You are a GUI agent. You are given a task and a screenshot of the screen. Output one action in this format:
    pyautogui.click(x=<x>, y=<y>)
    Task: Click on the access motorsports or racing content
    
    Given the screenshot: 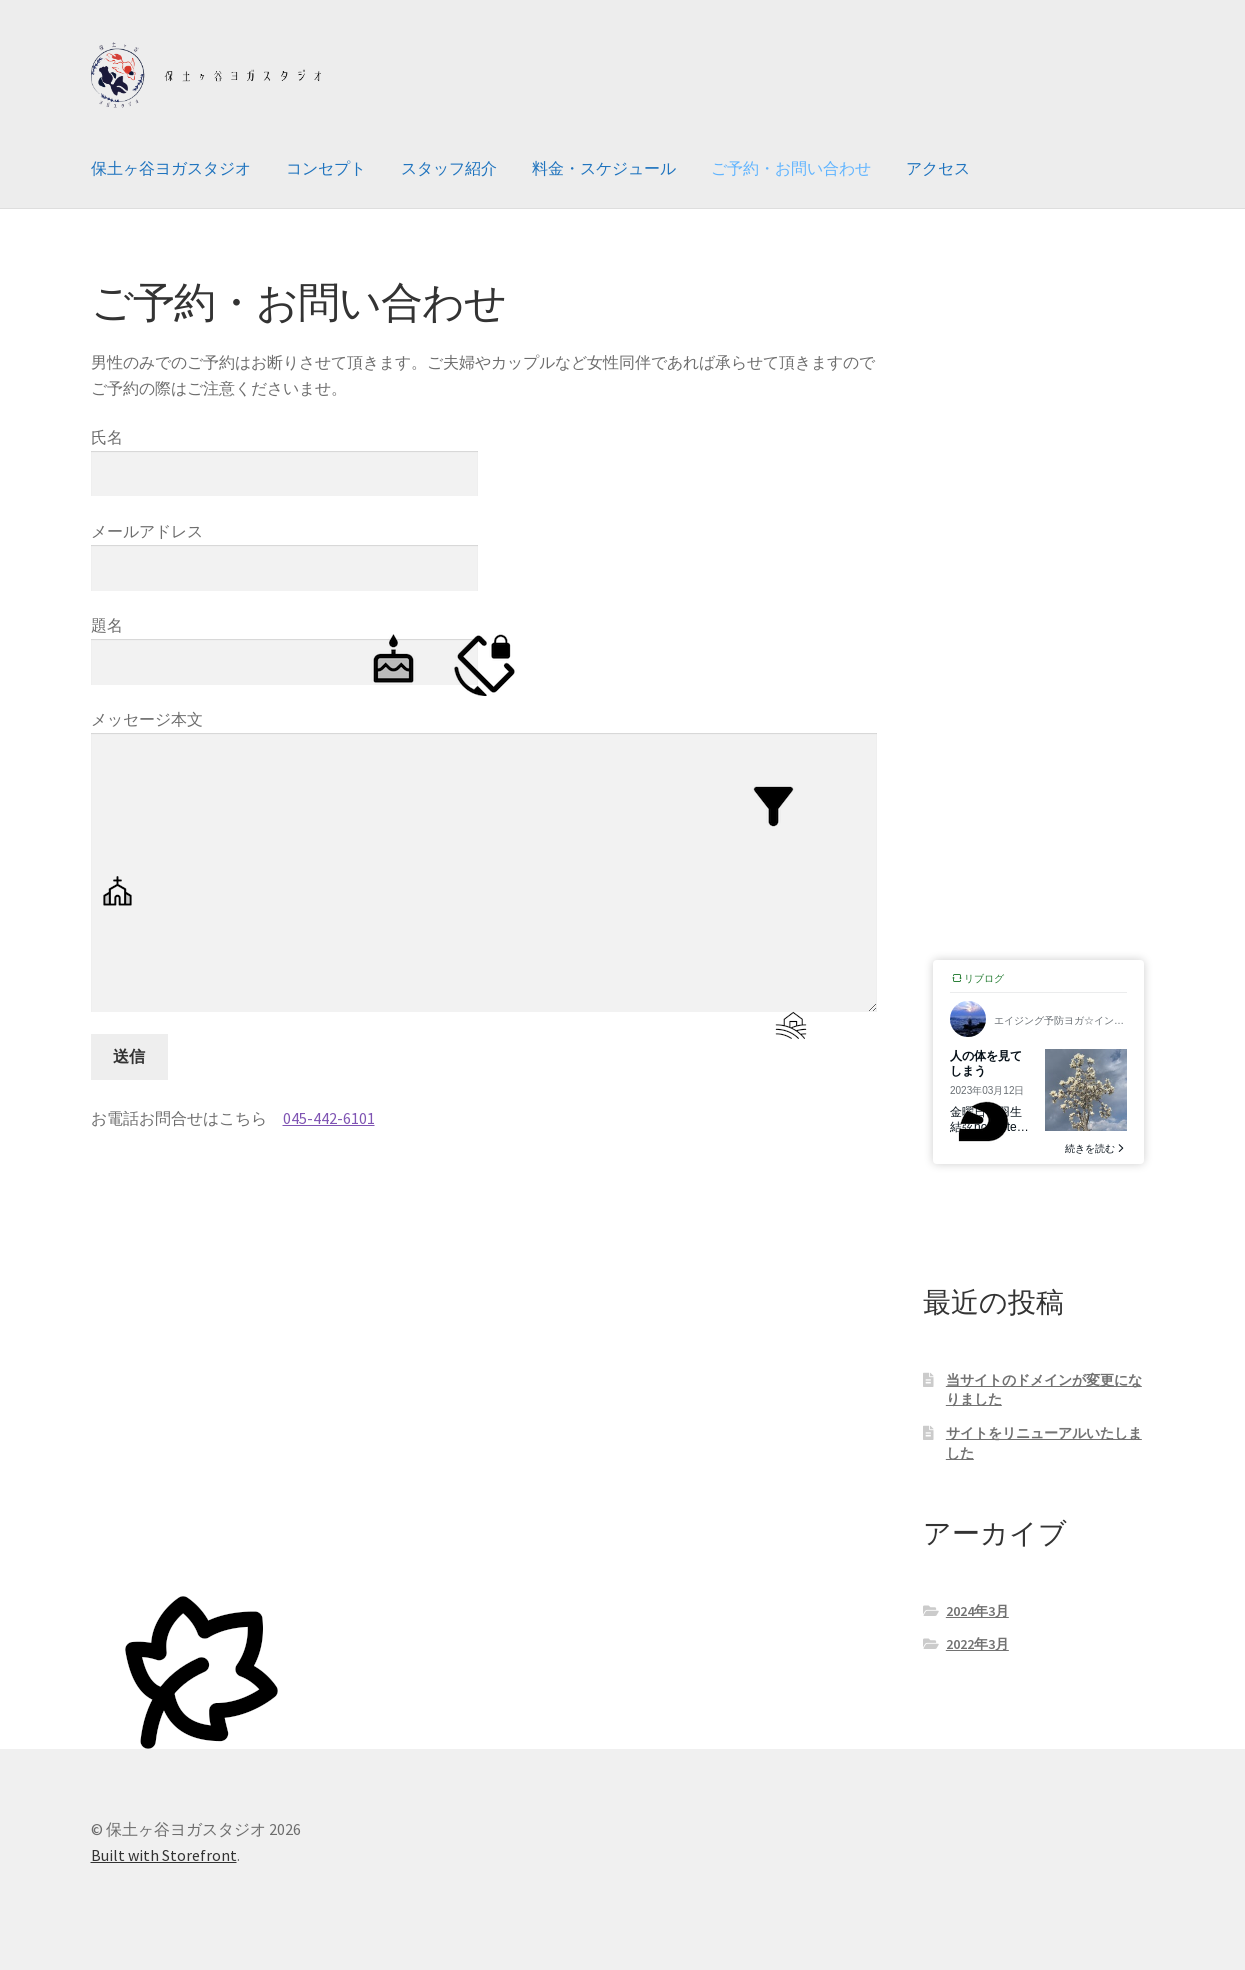 What is the action you would take?
    pyautogui.click(x=983, y=1121)
    